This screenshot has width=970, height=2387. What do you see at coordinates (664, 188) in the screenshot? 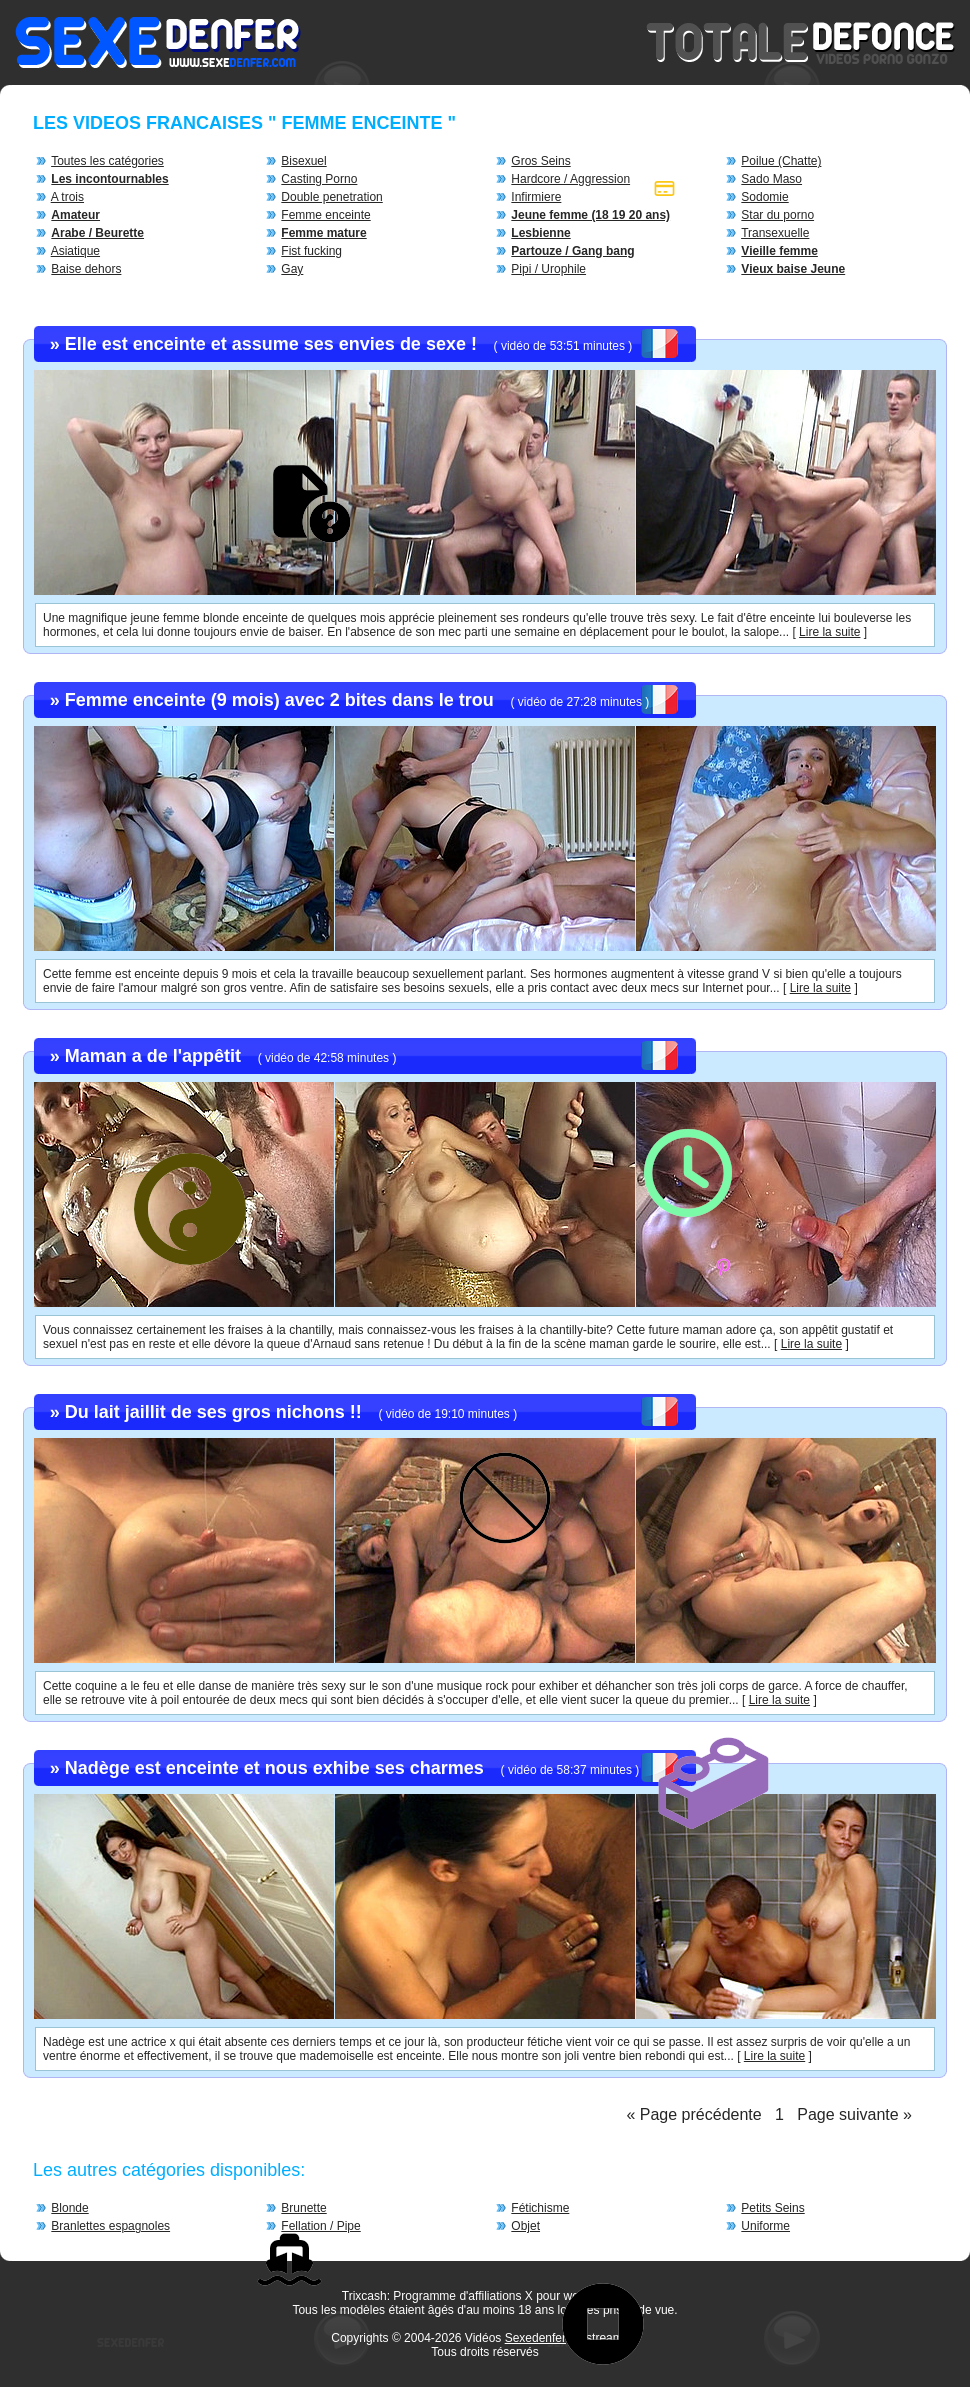
I see `manage payment methods` at bounding box center [664, 188].